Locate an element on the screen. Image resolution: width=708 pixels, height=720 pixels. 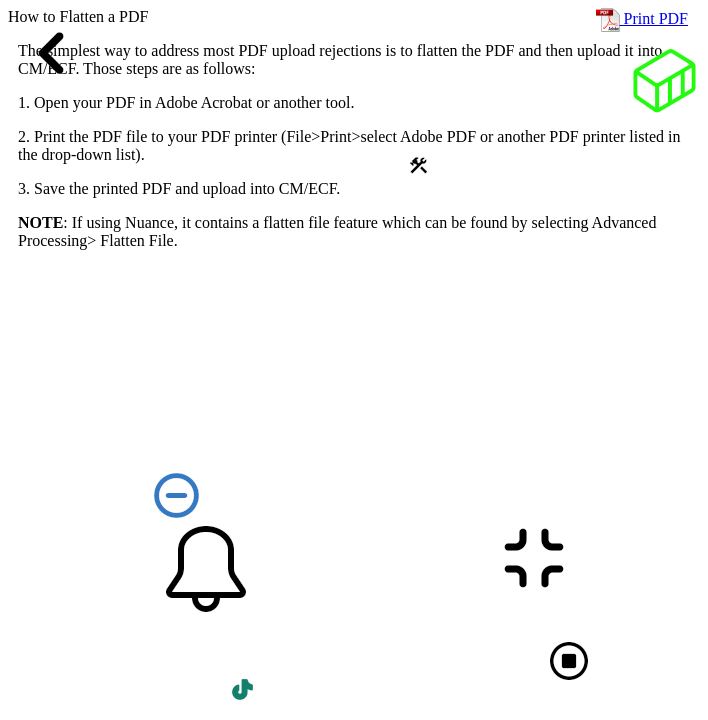
remove an item from a list or cart is located at coordinates (176, 495).